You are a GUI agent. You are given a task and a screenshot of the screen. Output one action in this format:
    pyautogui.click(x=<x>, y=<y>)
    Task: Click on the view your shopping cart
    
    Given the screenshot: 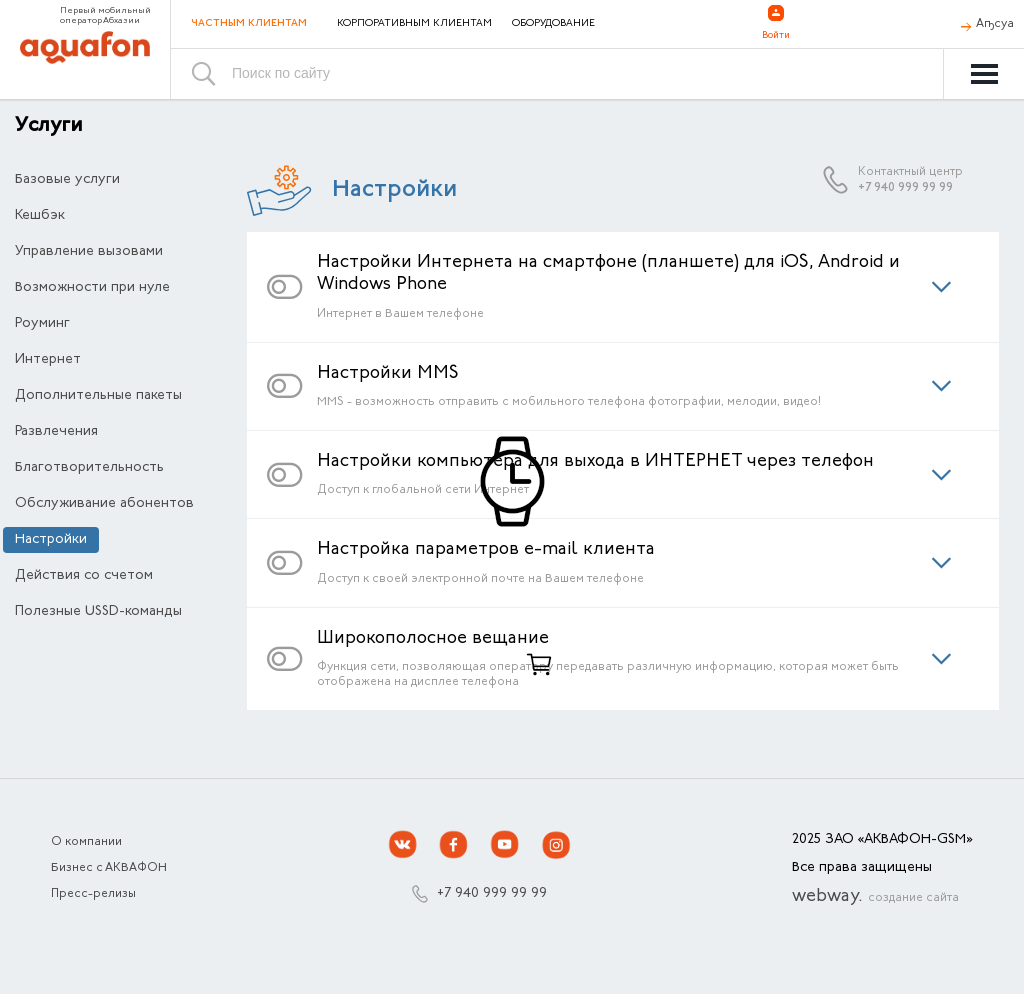 What is the action you would take?
    pyautogui.click(x=539, y=664)
    